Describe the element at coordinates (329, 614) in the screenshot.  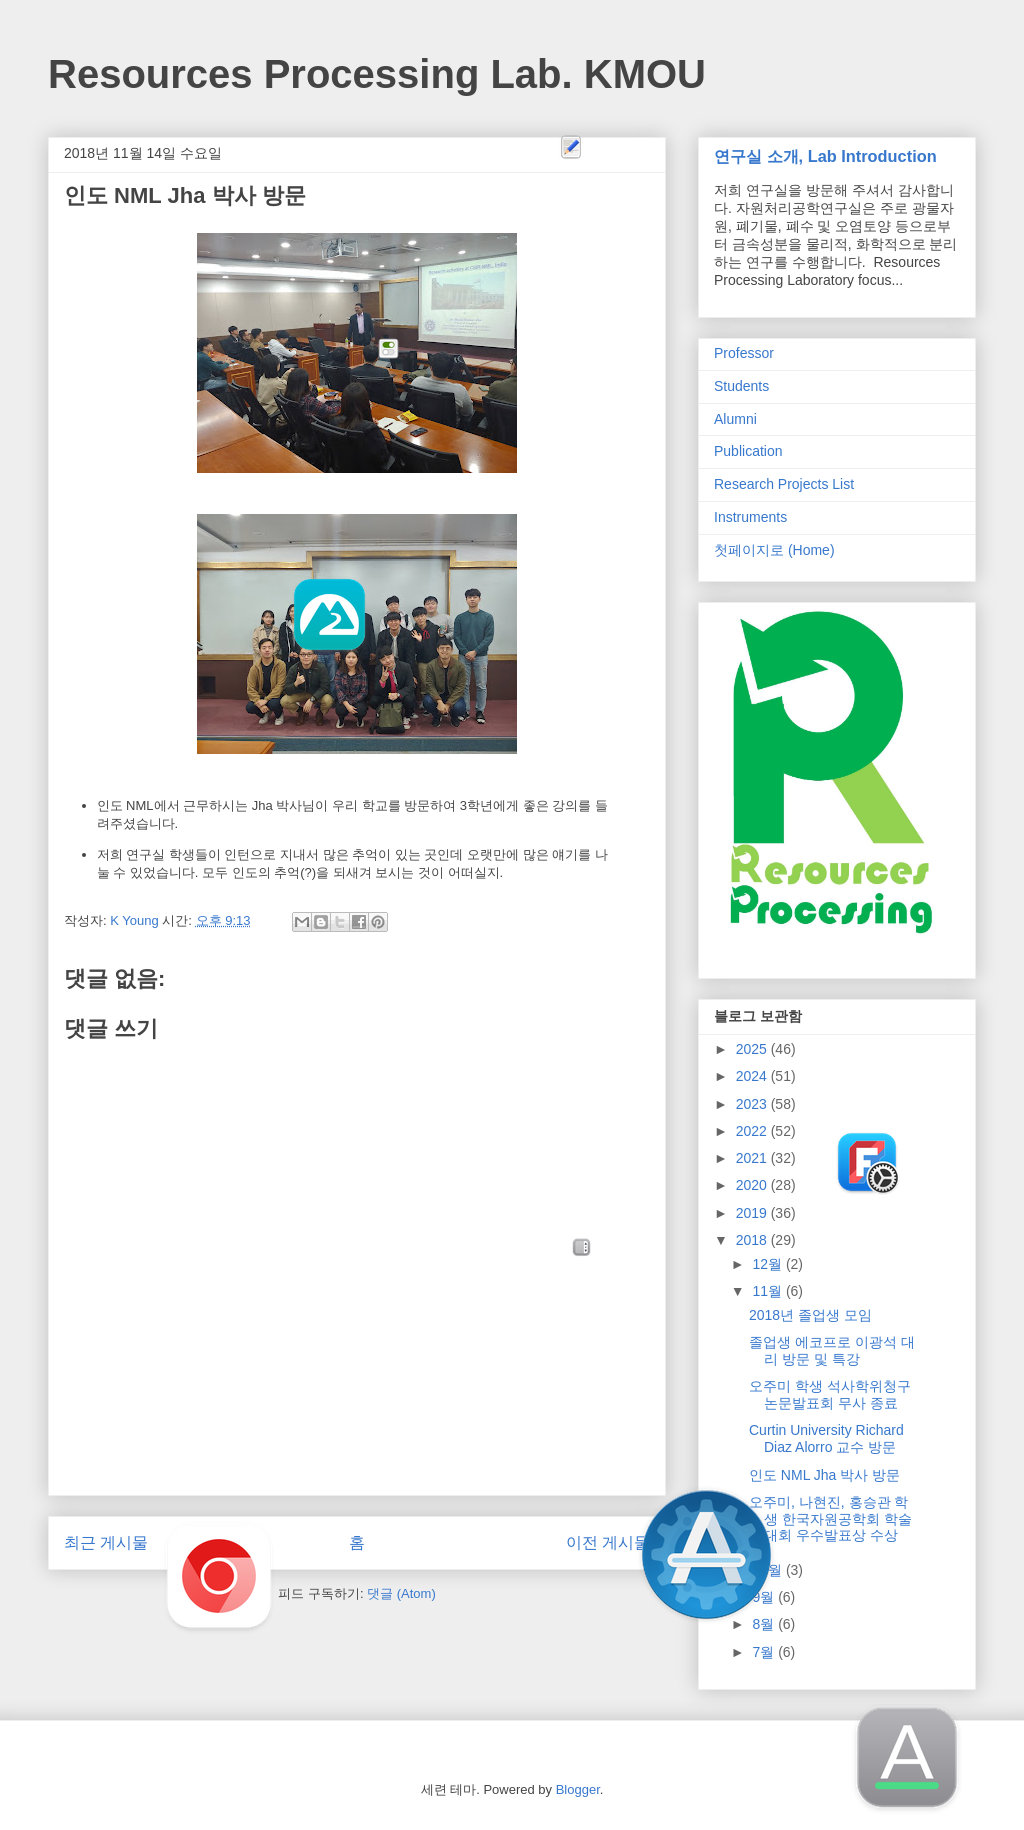
I see `launch Two Point Hospital game` at that location.